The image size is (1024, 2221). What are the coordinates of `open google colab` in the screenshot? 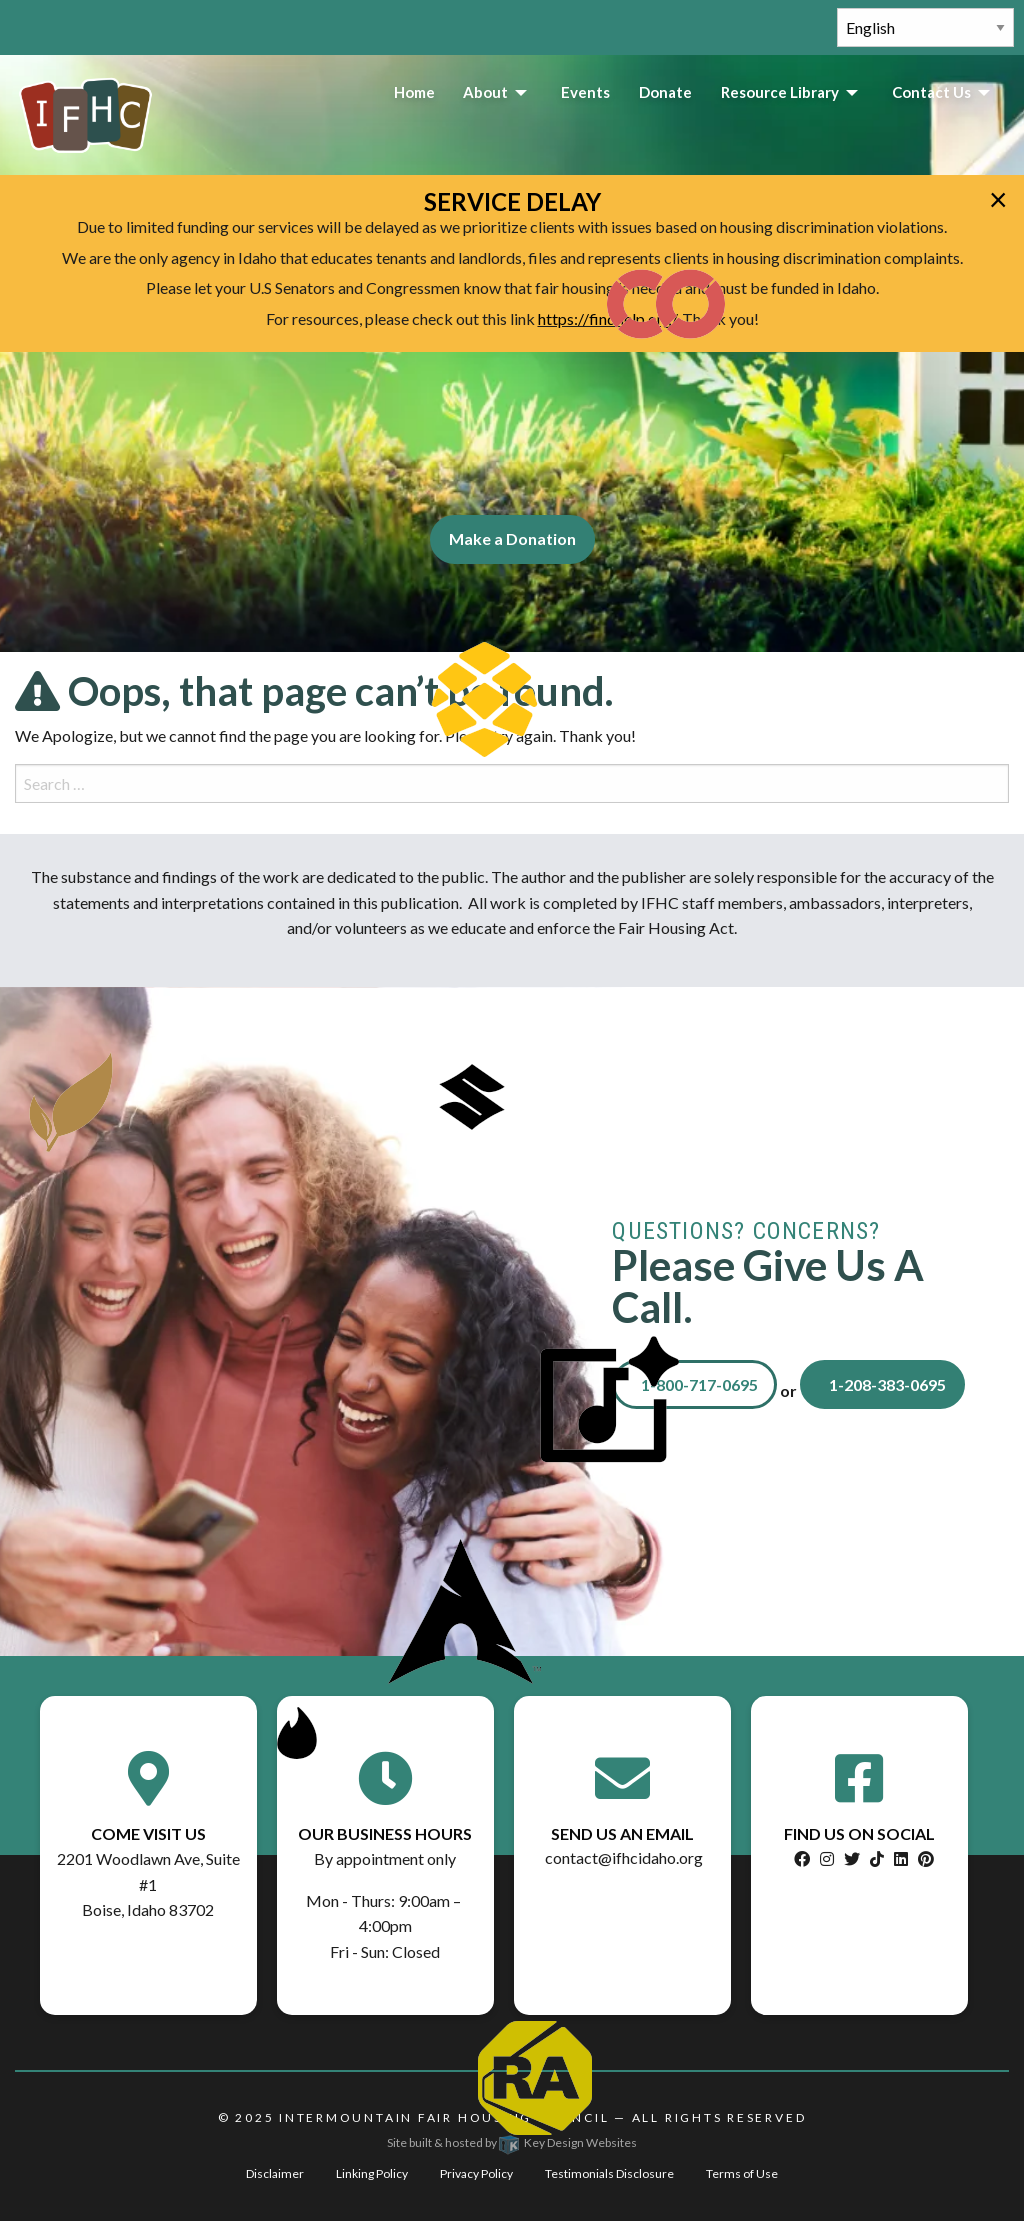 It's located at (666, 304).